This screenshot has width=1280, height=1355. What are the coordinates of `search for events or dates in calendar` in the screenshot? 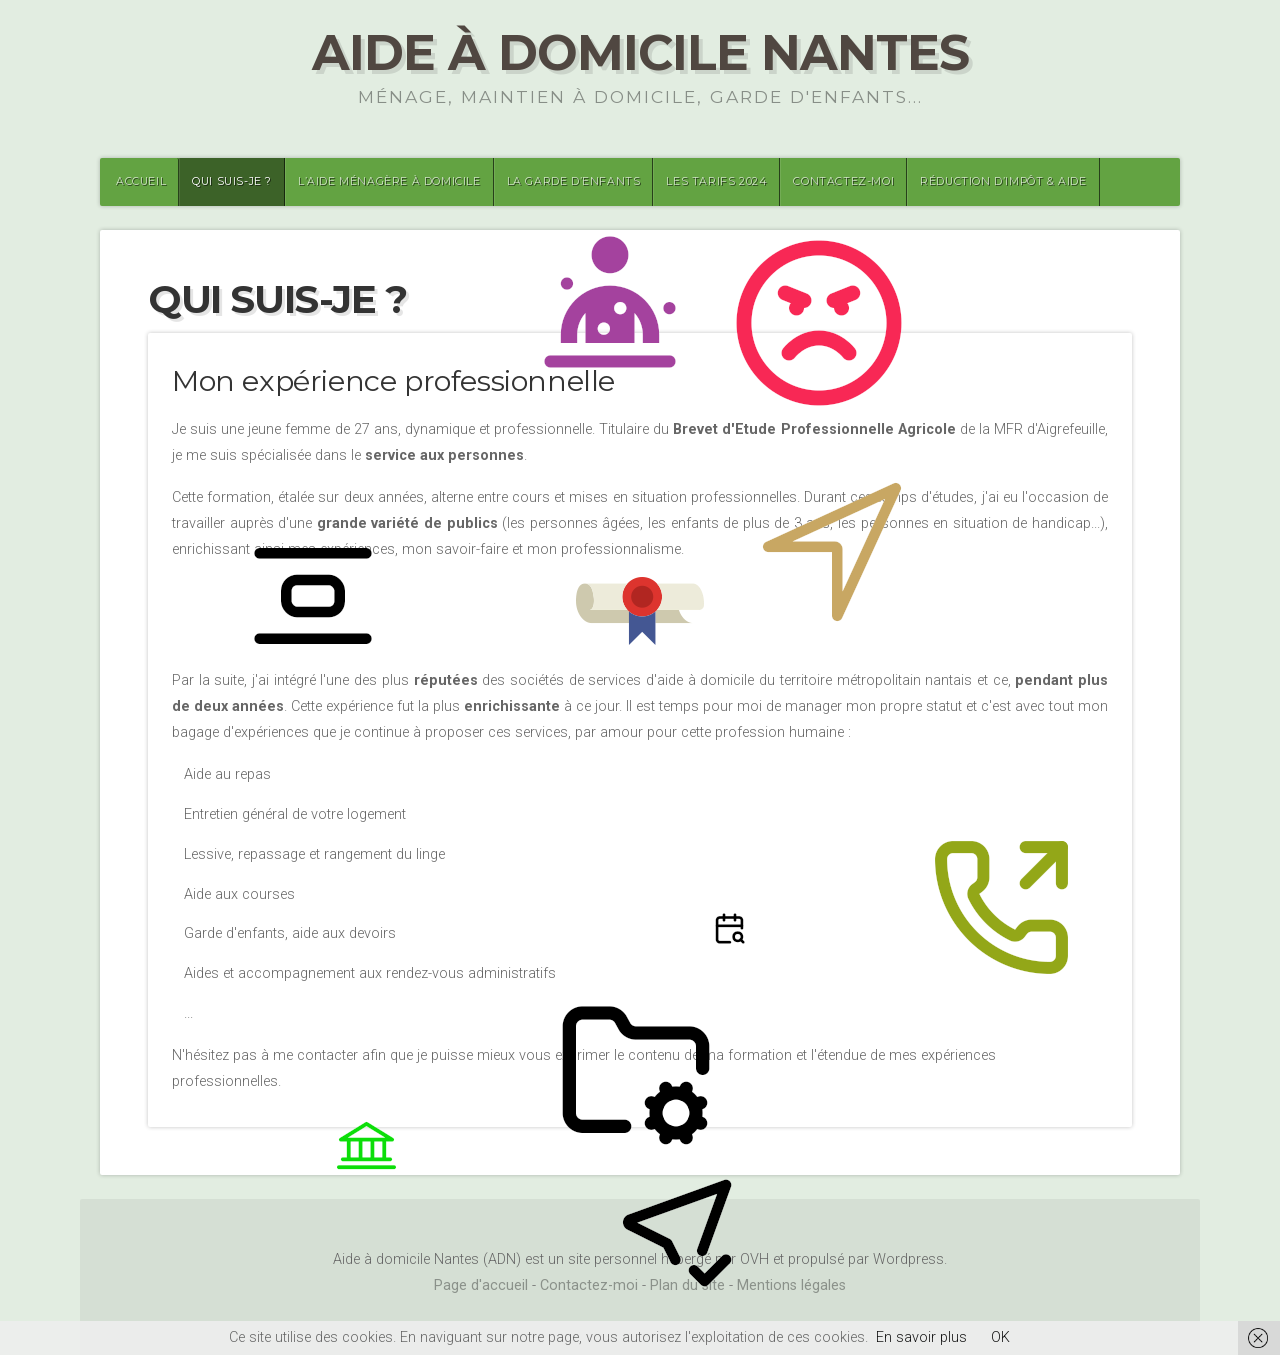 It's located at (729, 928).